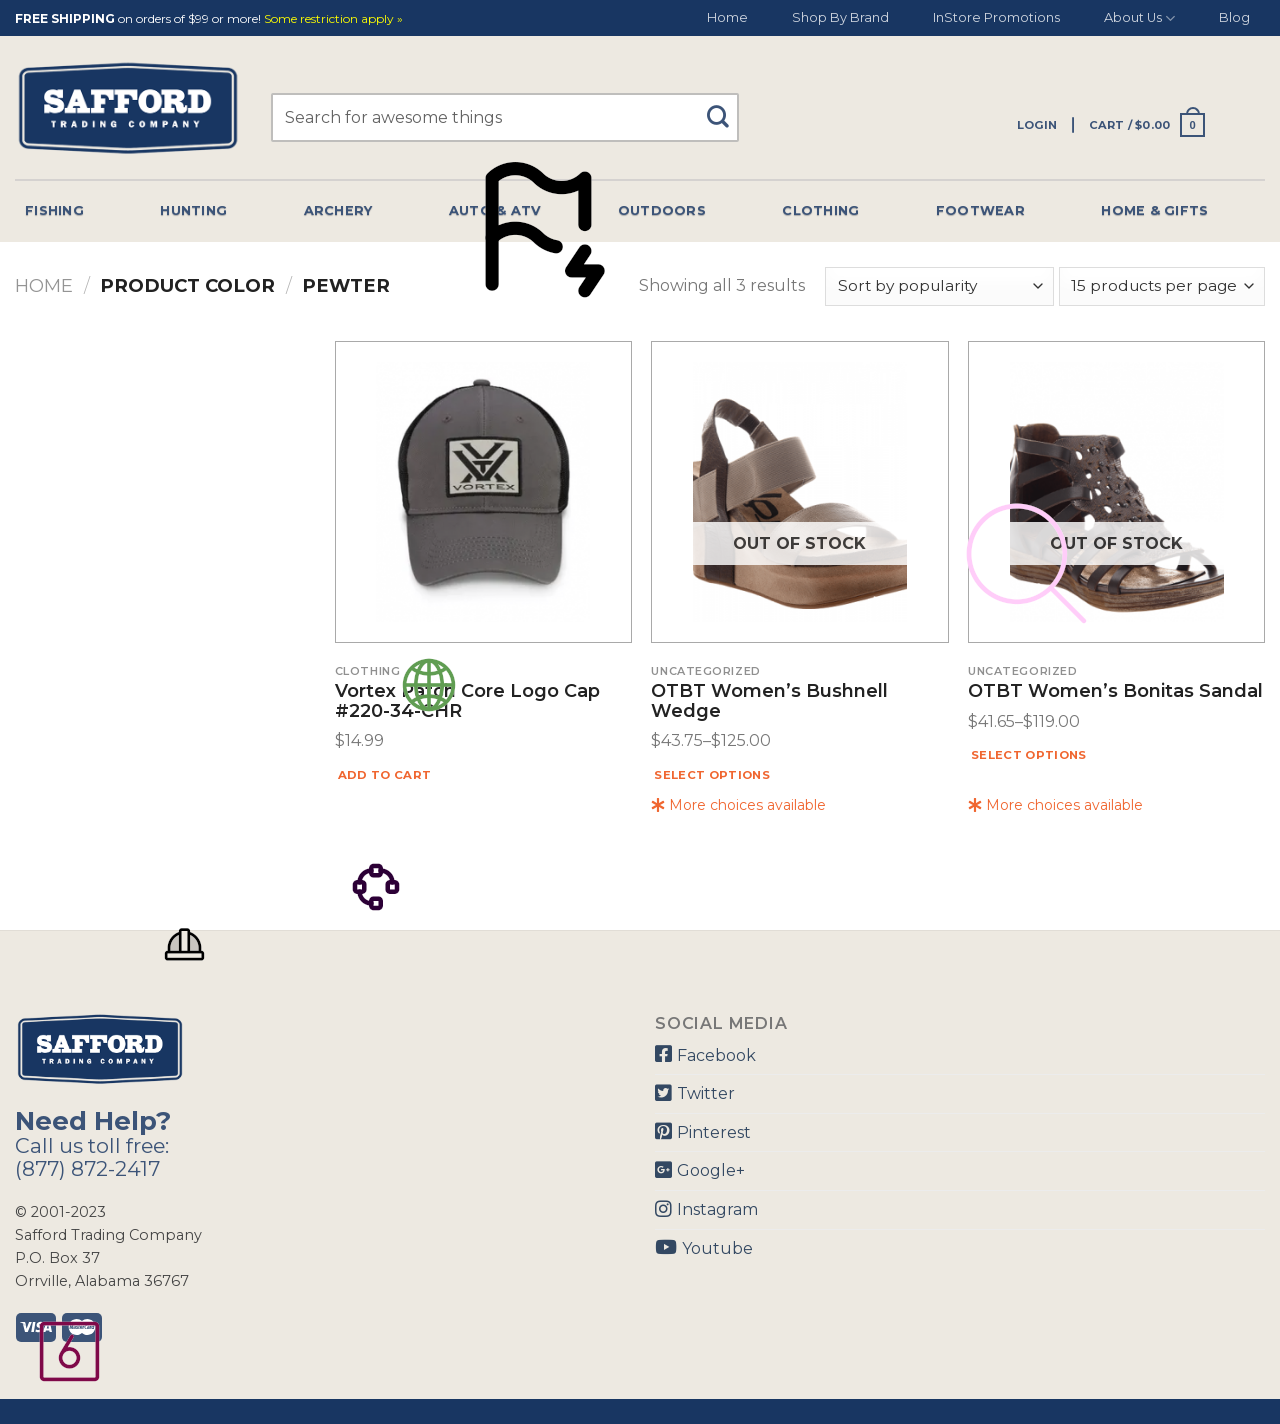 Image resolution: width=1280 pixels, height=1424 pixels. What do you see at coordinates (429, 685) in the screenshot?
I see `access website or browse the web` at bounding box center [429, 685].